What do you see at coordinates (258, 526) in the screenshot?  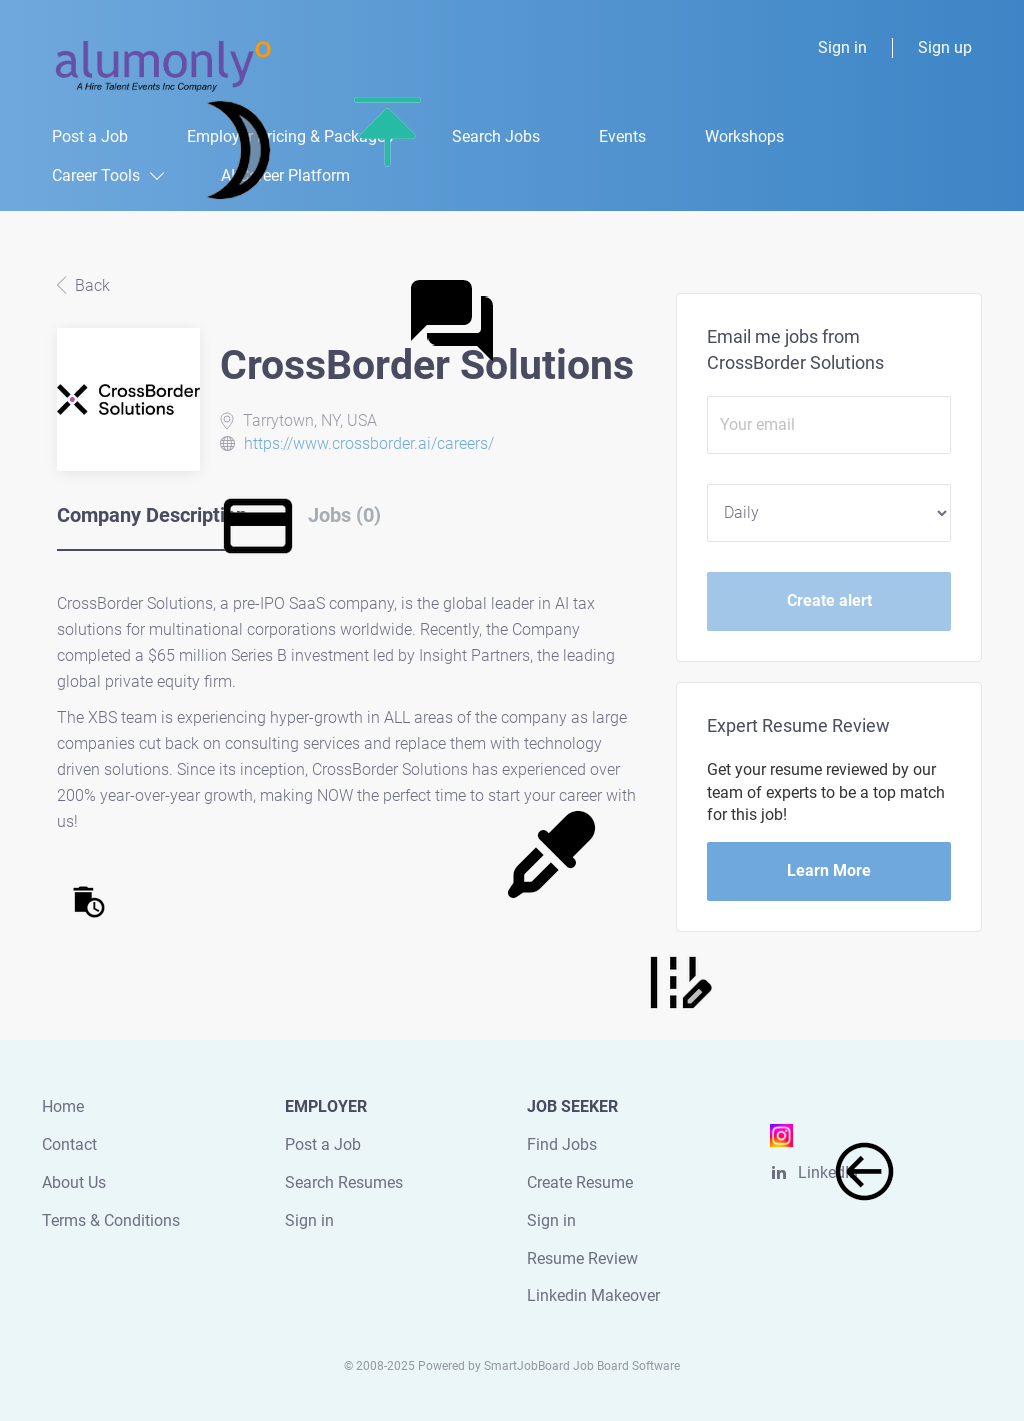 I see `access payment methods` at bounding box center [258, 526].